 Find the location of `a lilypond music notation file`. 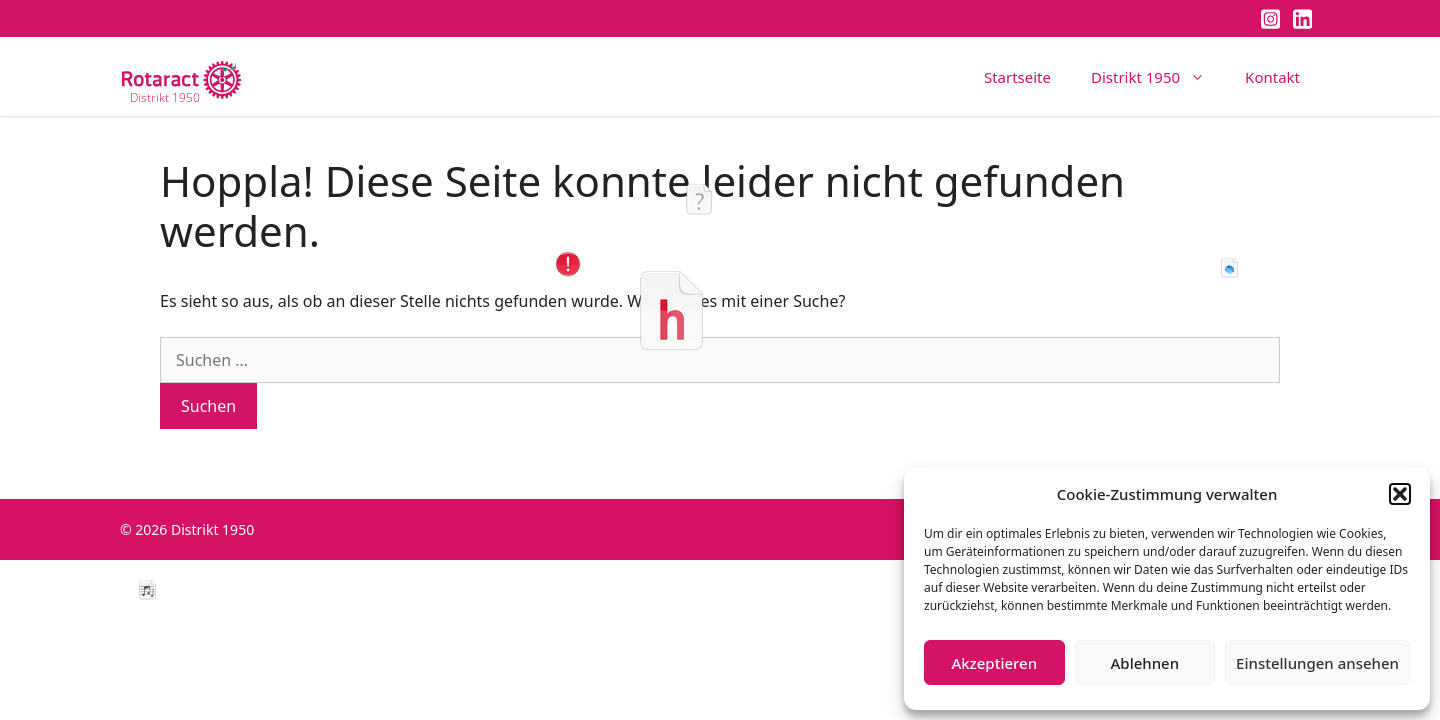

a lilypond music notation file is located at coordinates (147, 589).